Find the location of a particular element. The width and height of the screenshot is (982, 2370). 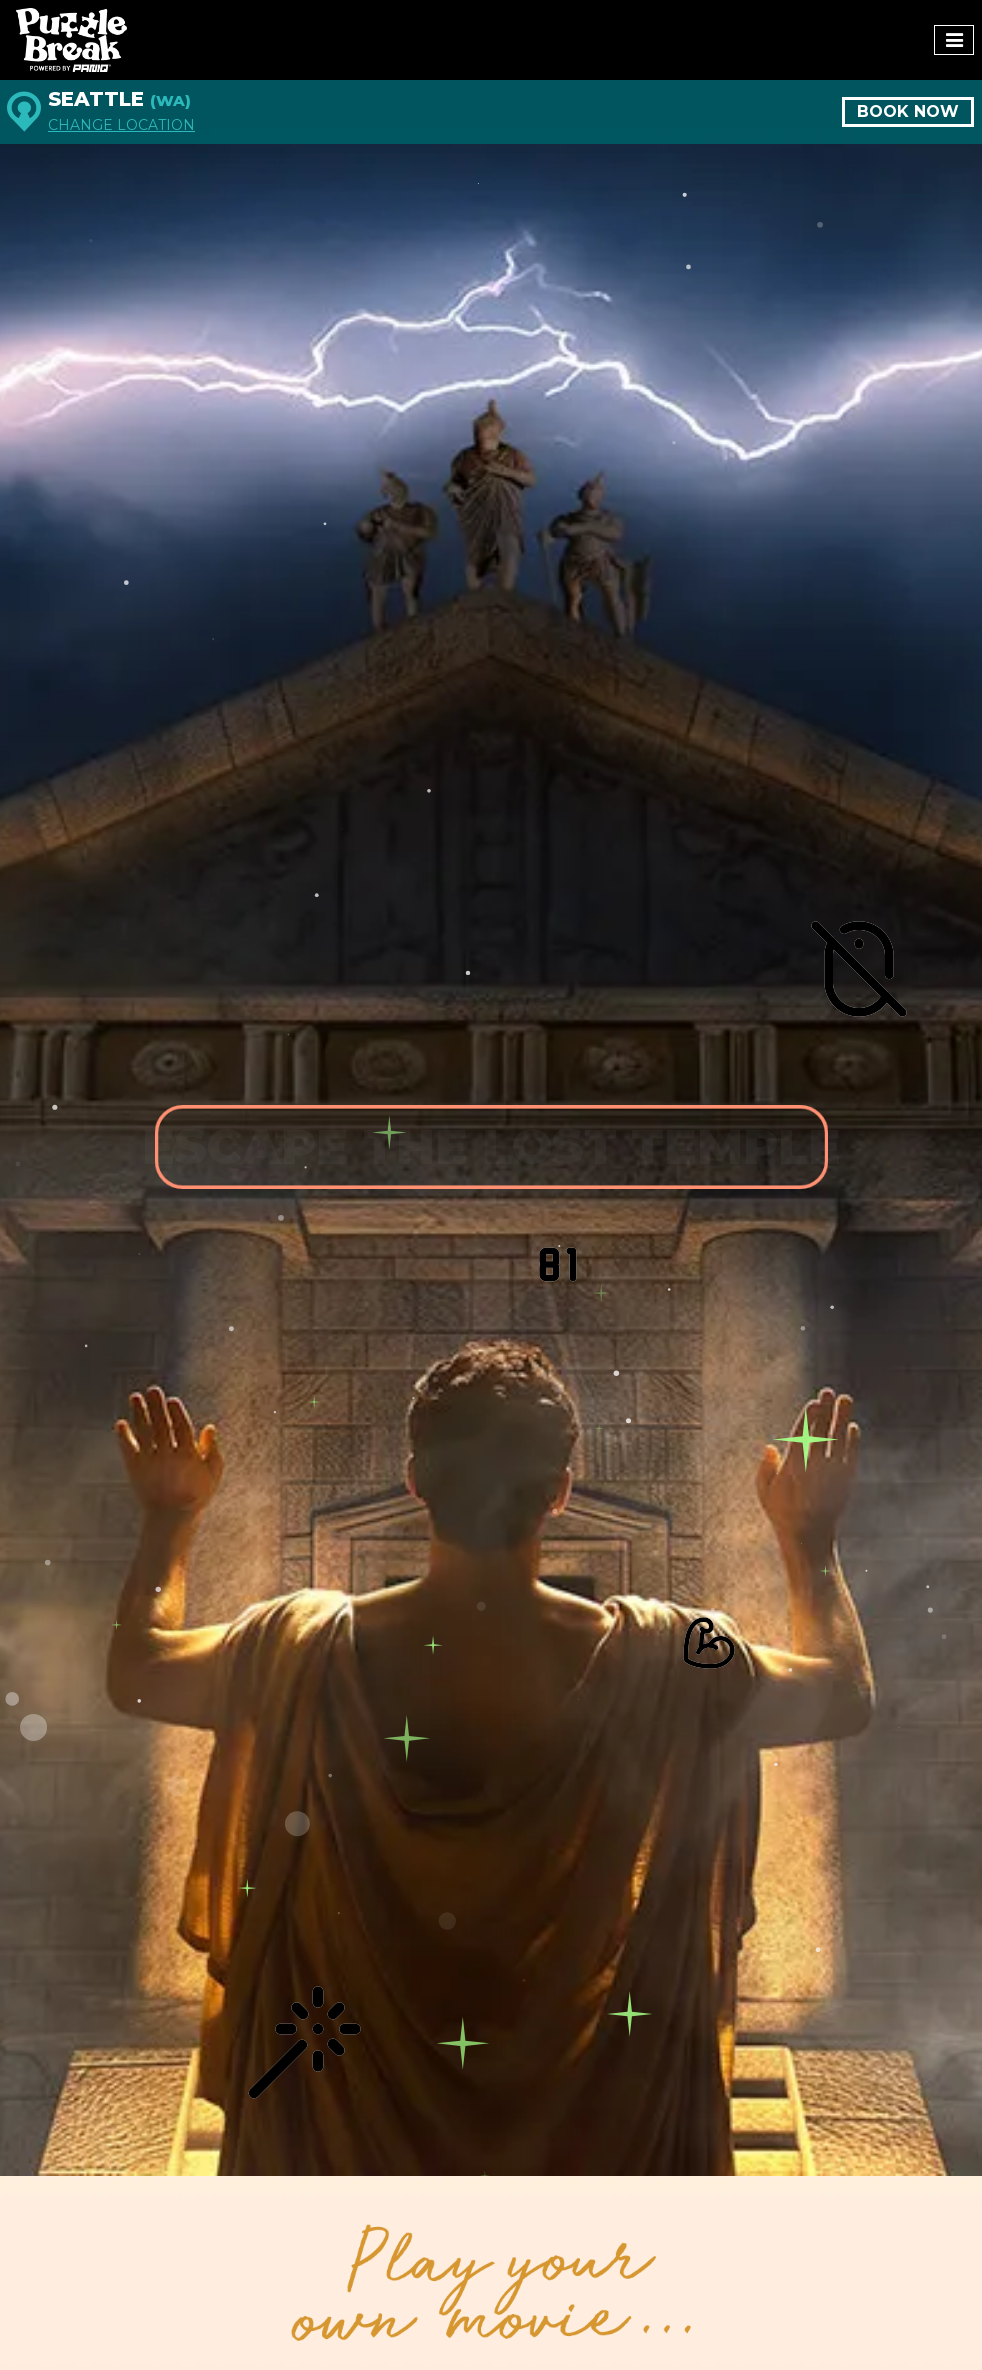

indicates strength or power feature is located at coordinates (709, 1643).